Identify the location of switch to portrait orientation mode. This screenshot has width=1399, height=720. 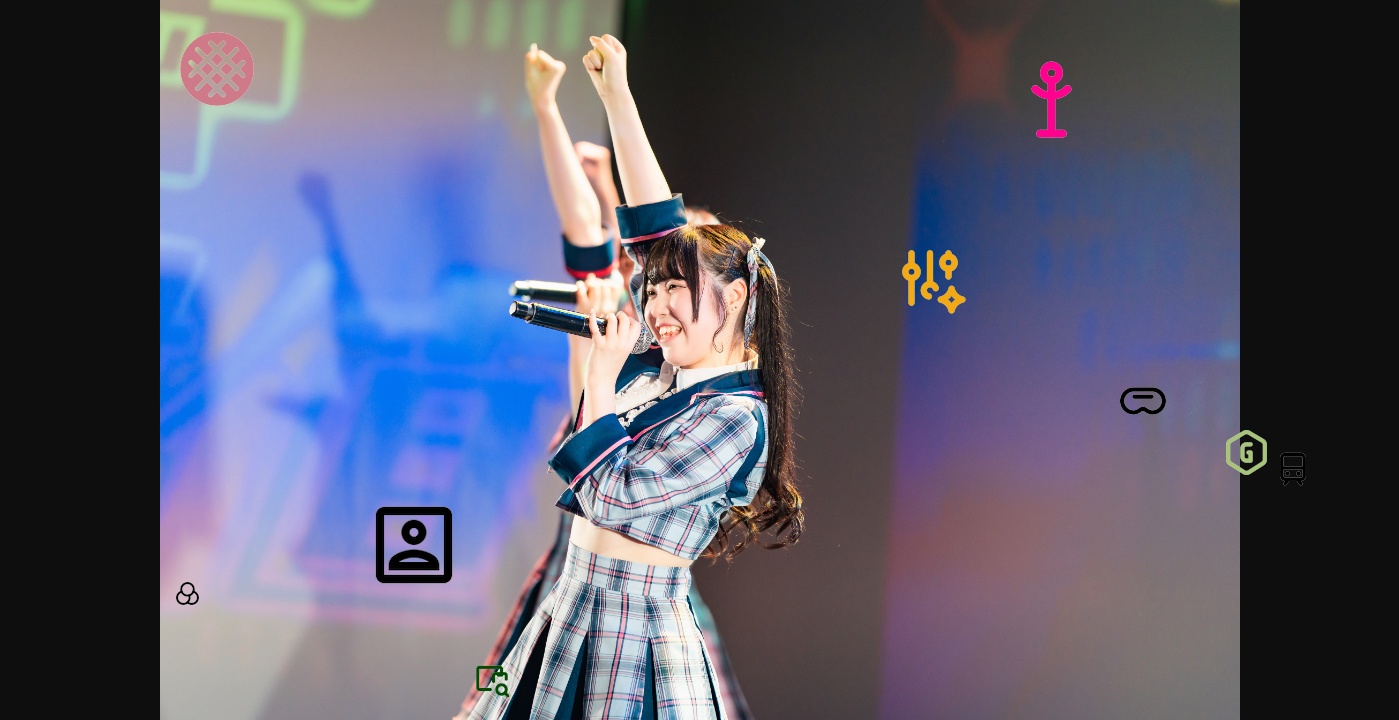
(414, 545).